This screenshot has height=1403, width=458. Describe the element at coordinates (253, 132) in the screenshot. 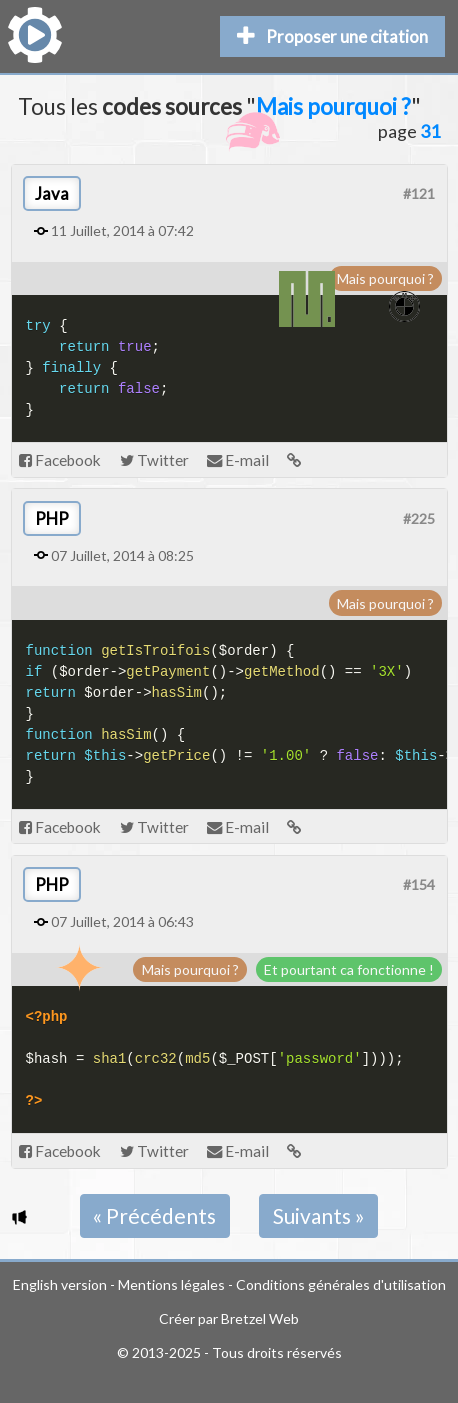

I see `launch PUBG (PlayerUnknown's Battlegrounds) game` at that location.